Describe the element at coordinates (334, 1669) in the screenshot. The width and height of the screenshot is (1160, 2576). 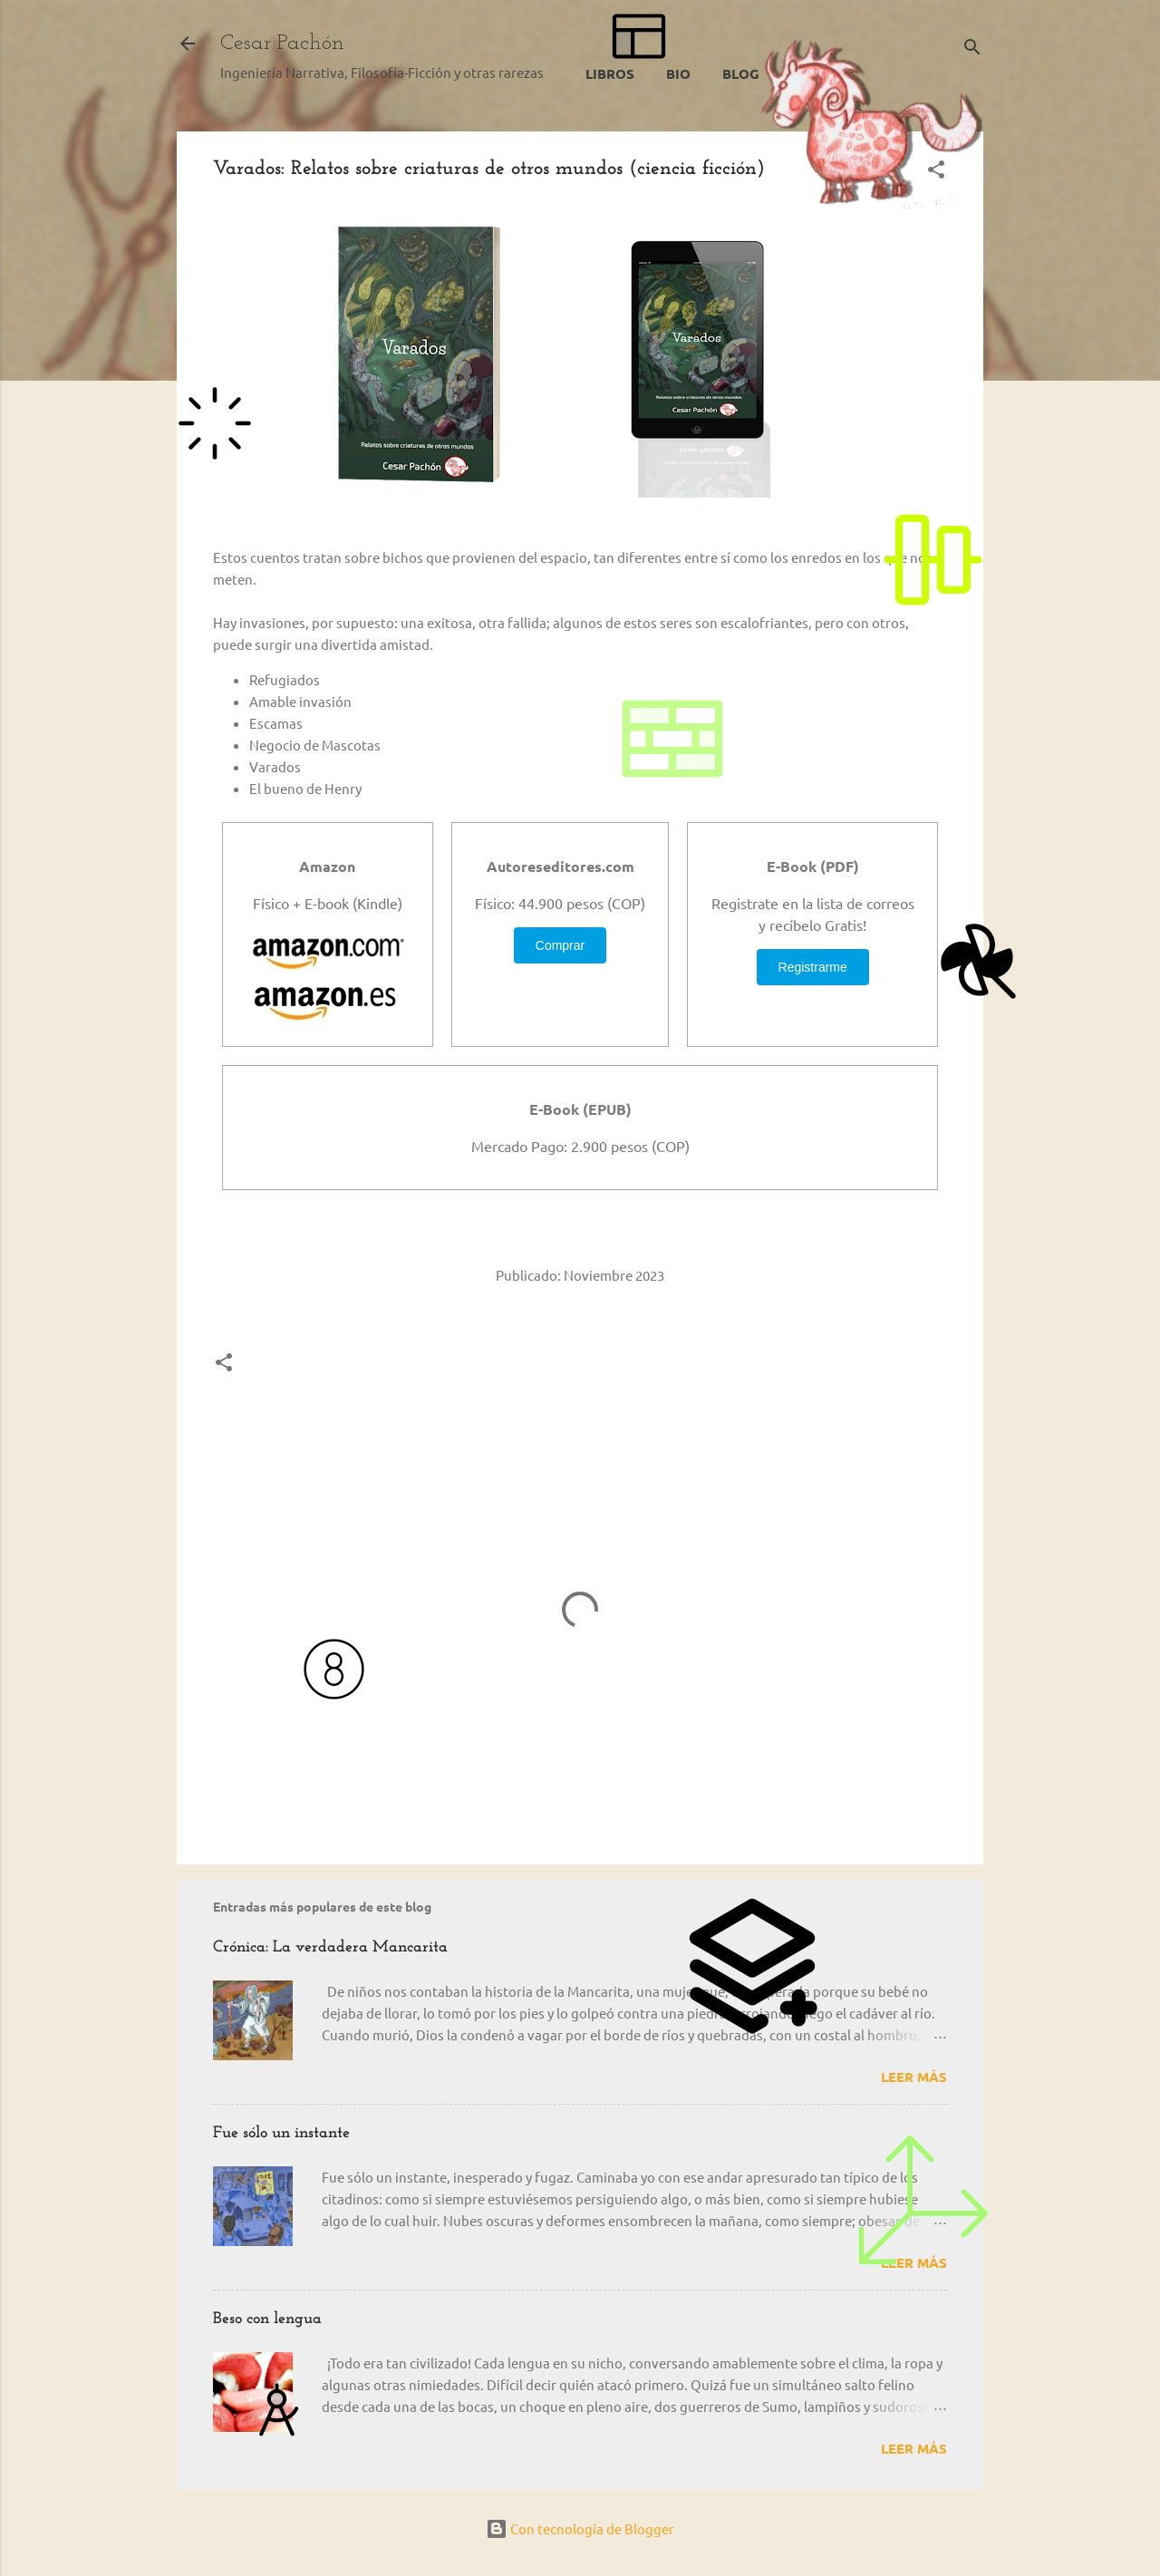
I see `indicates step 8 in a multi-step process` at that location.